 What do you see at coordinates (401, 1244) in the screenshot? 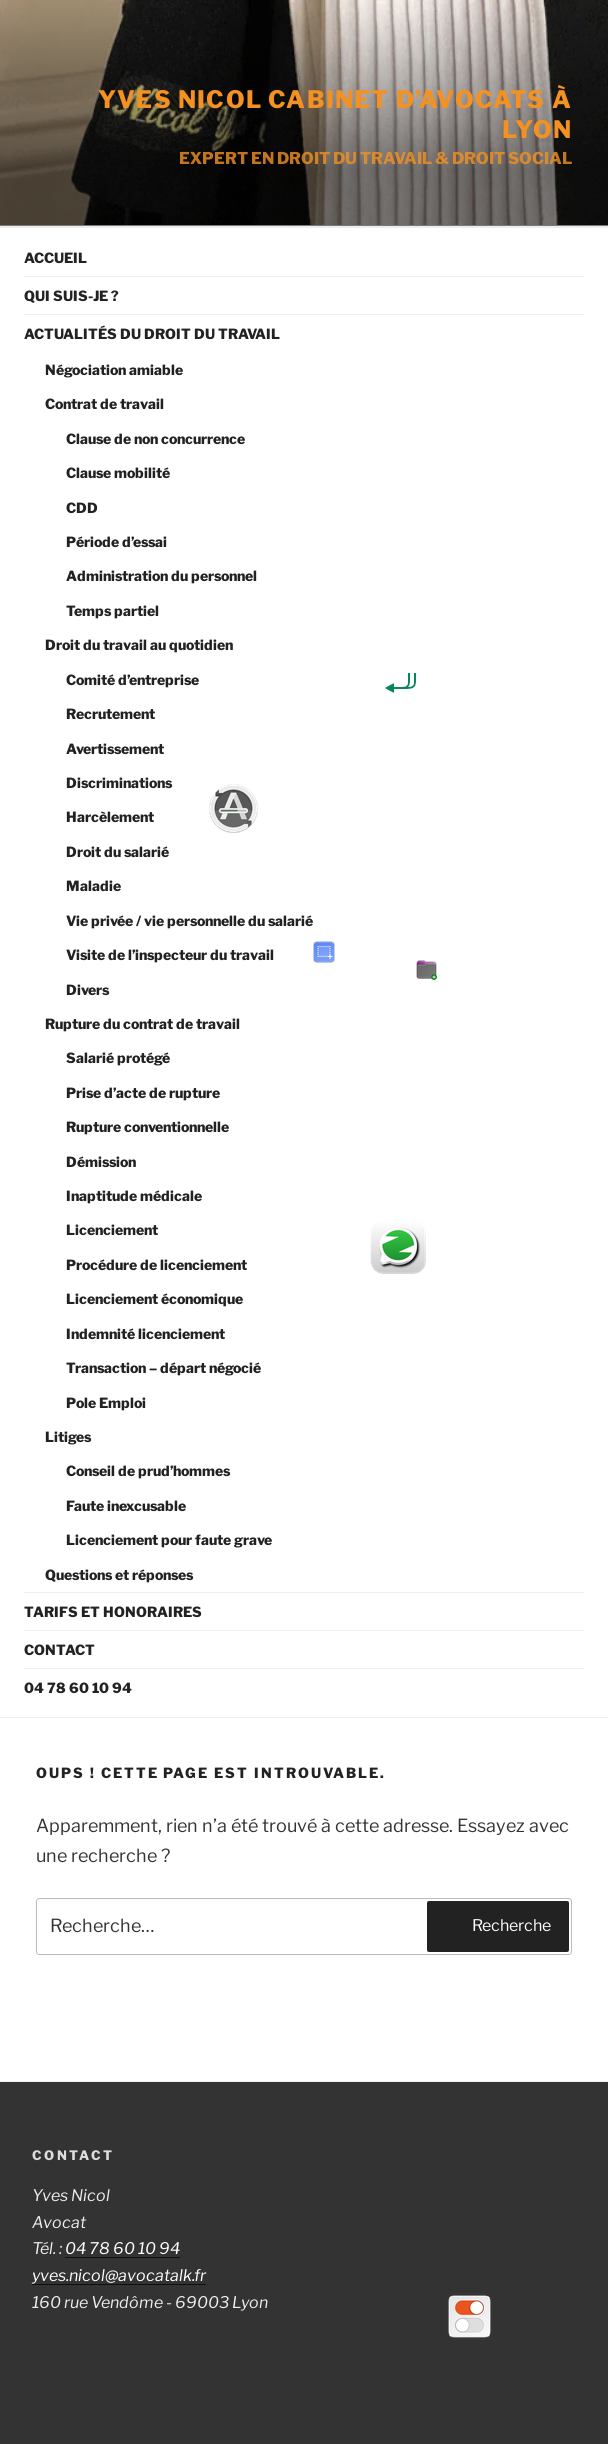
I see `open zapzap messaging app` at bounding box center [401, 1244].